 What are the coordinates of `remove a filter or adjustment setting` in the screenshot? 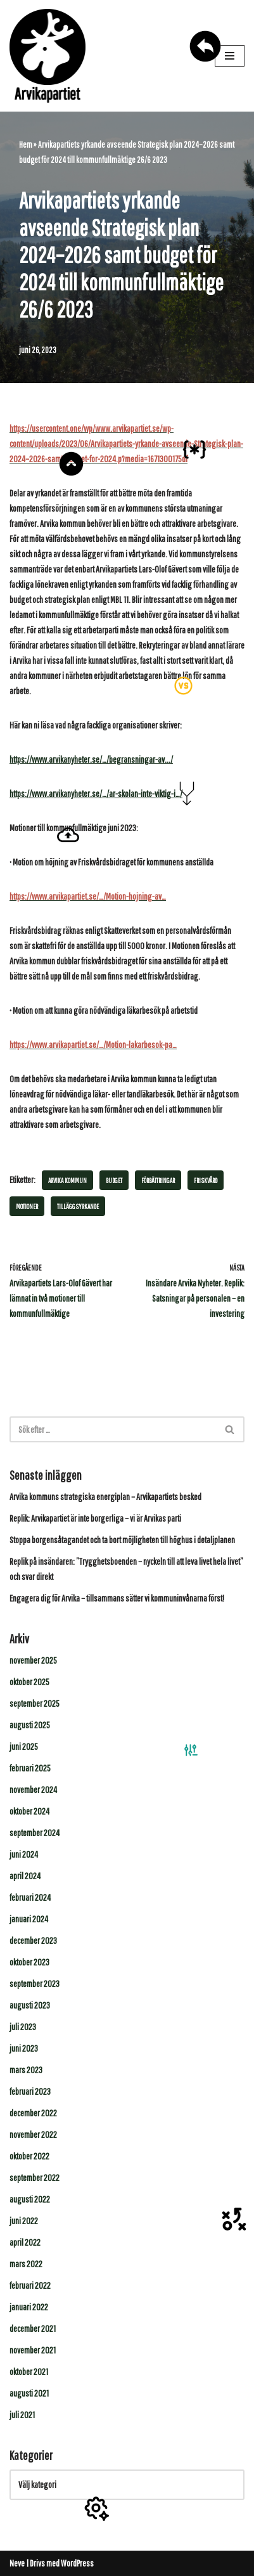 It's located at (190, 1750).